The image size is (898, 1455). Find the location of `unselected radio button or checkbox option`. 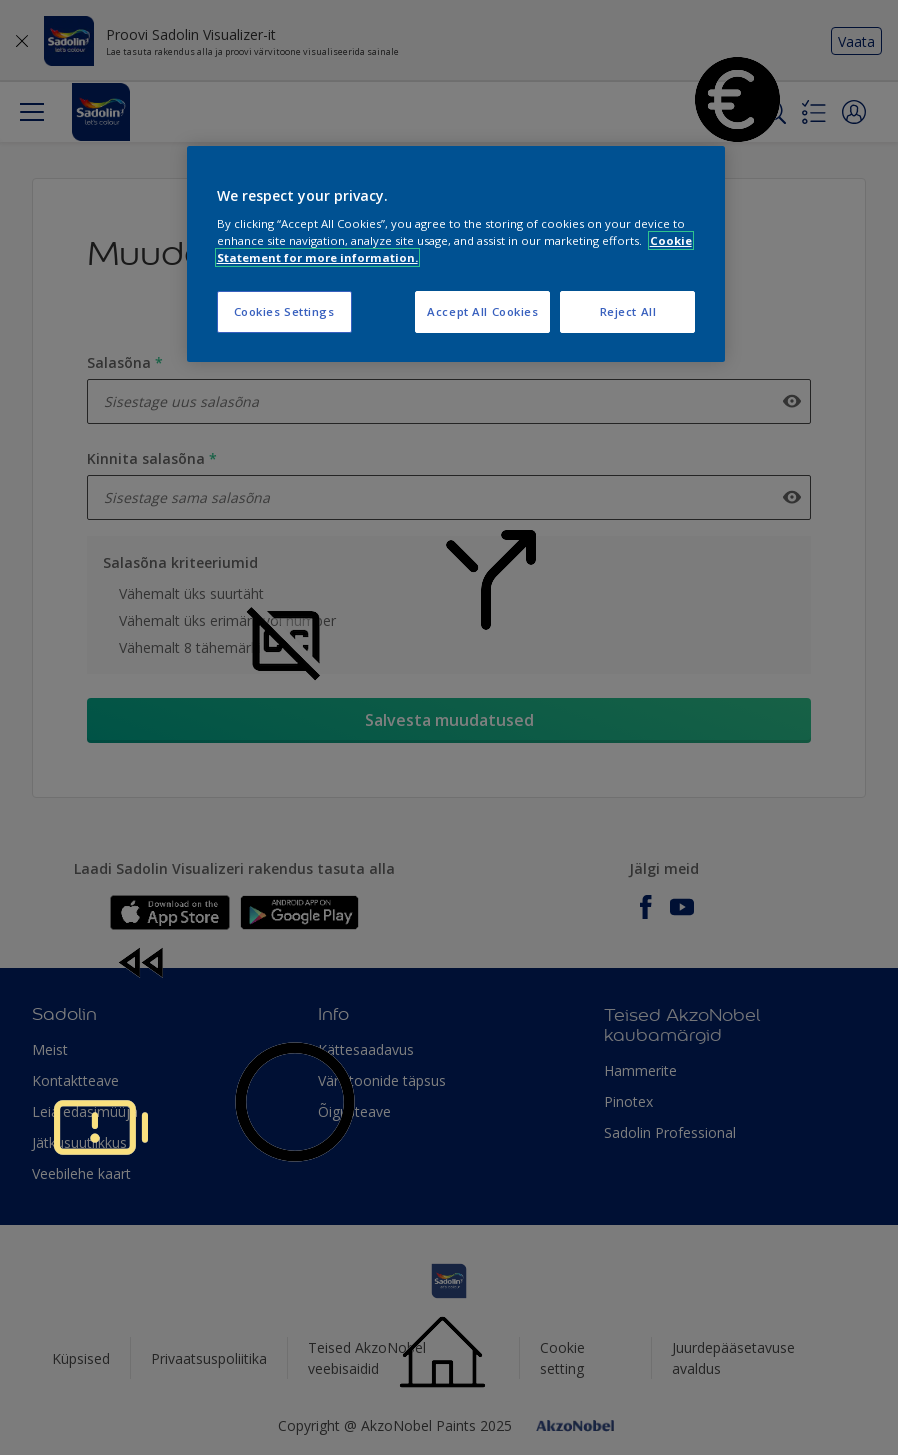

unselected radio button or checkbox option is located at coordinates (295, 1102).